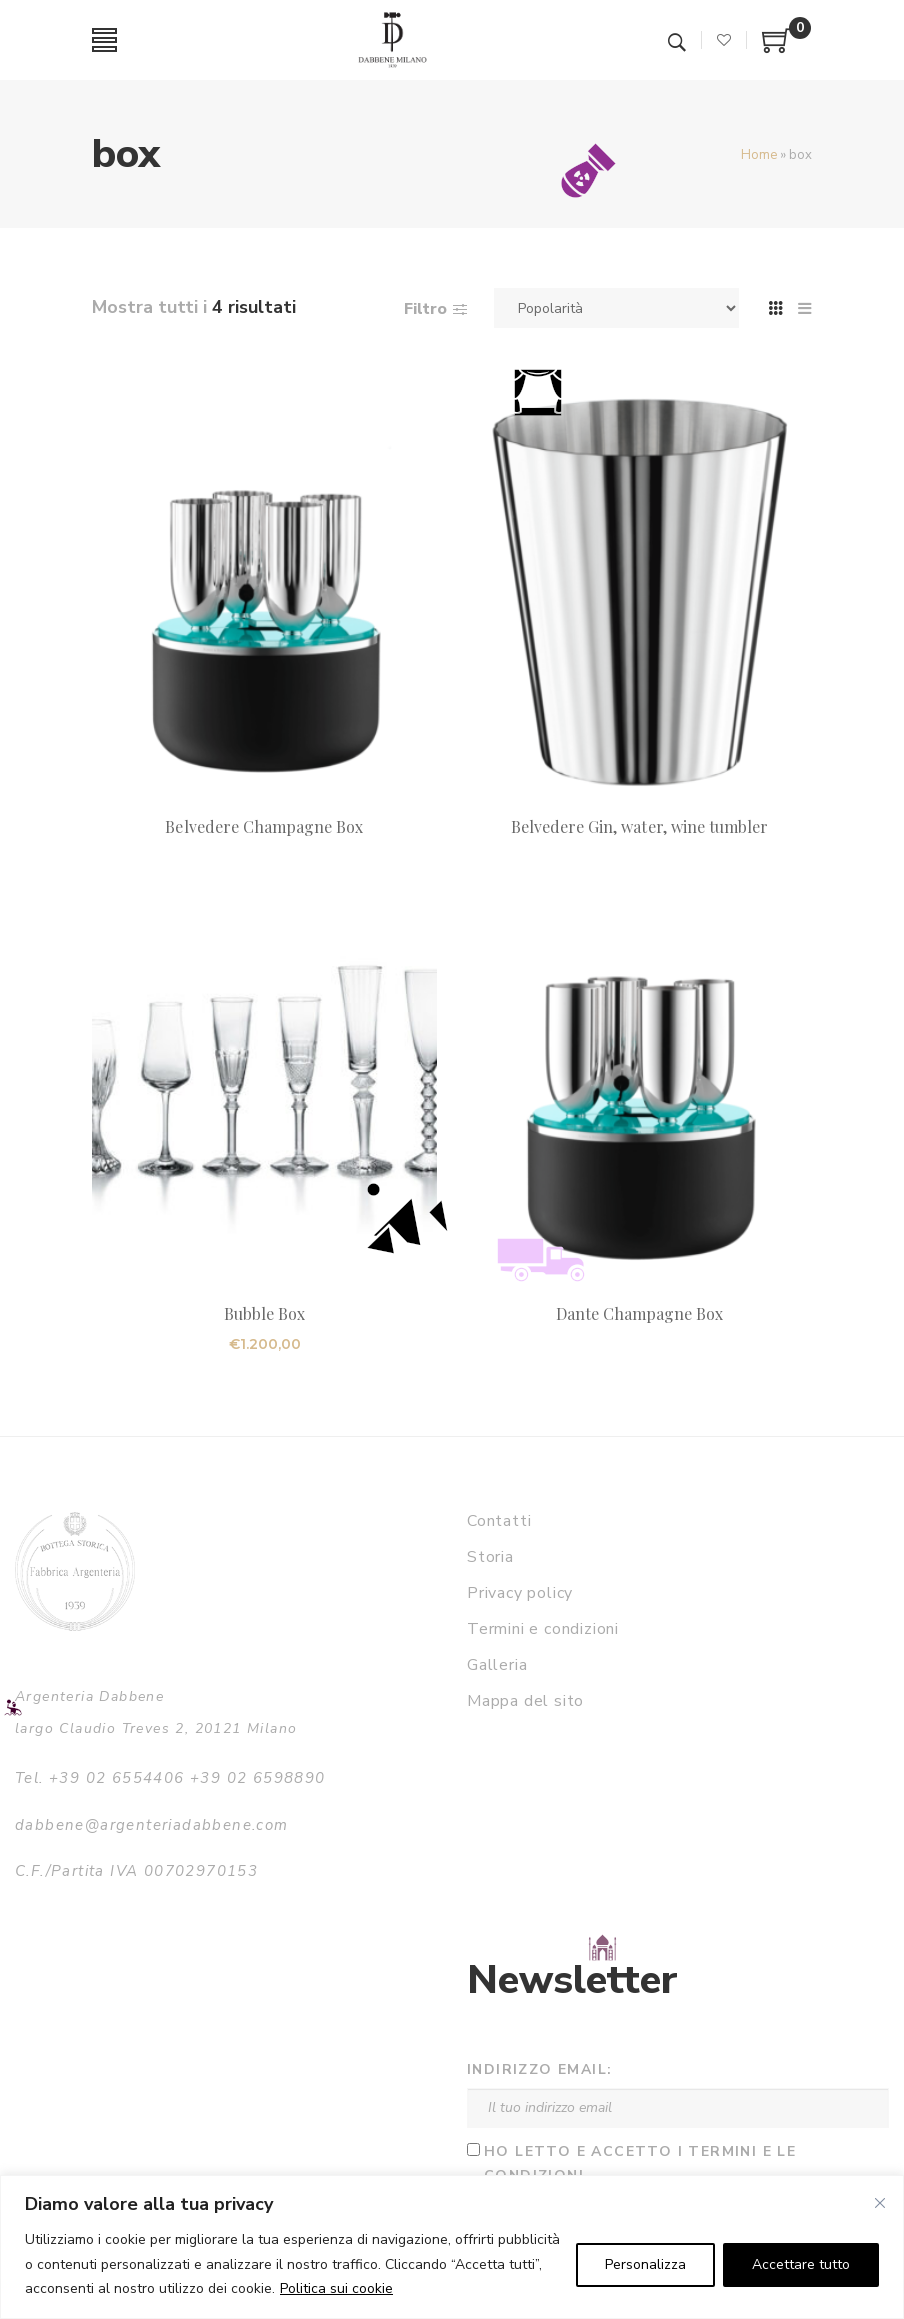 The height and width of the screenshot is (2319, 904). What do you see at coordinates (588, 170) in the screenshot?
I see `nuclear bomb or atomic weapon icon` at bounding box center [588, 170].